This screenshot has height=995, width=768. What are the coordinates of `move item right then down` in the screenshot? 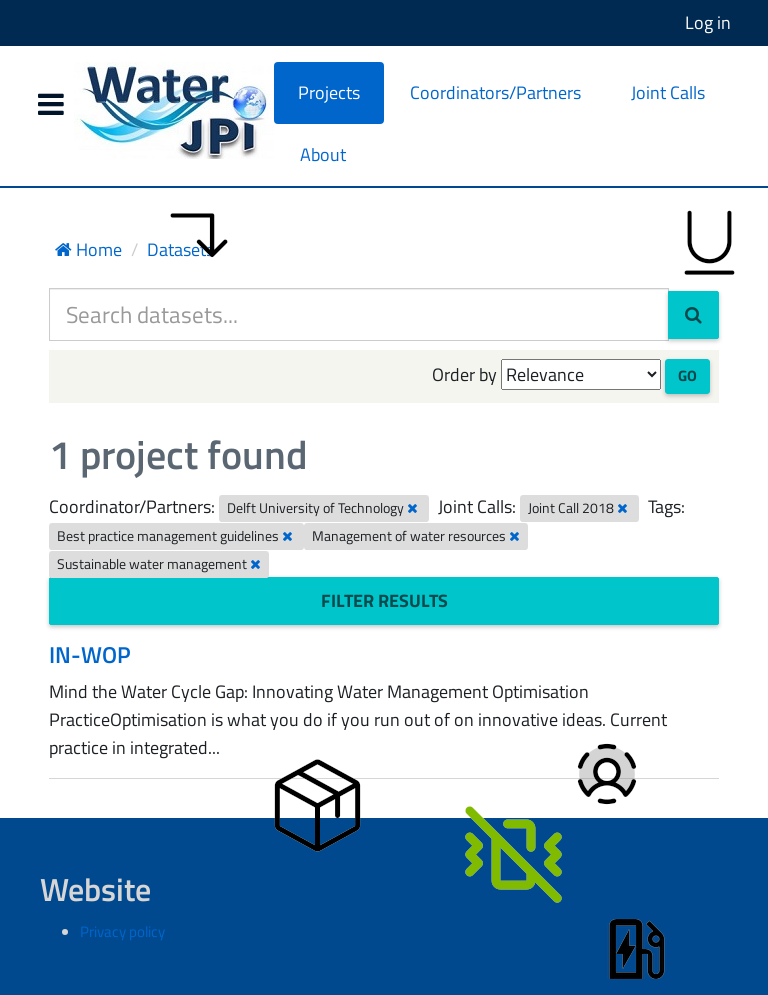 It's located at (199, 233).